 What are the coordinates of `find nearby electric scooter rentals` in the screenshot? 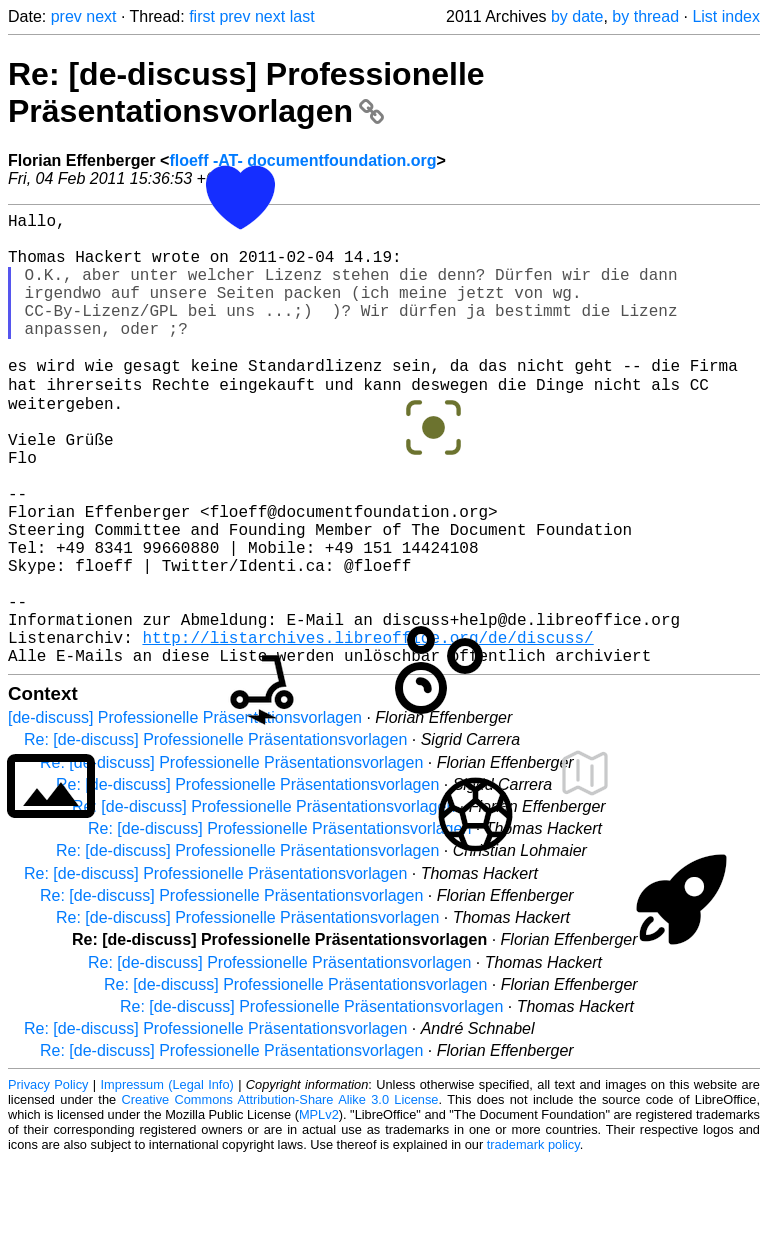 It's located at (262, 690).